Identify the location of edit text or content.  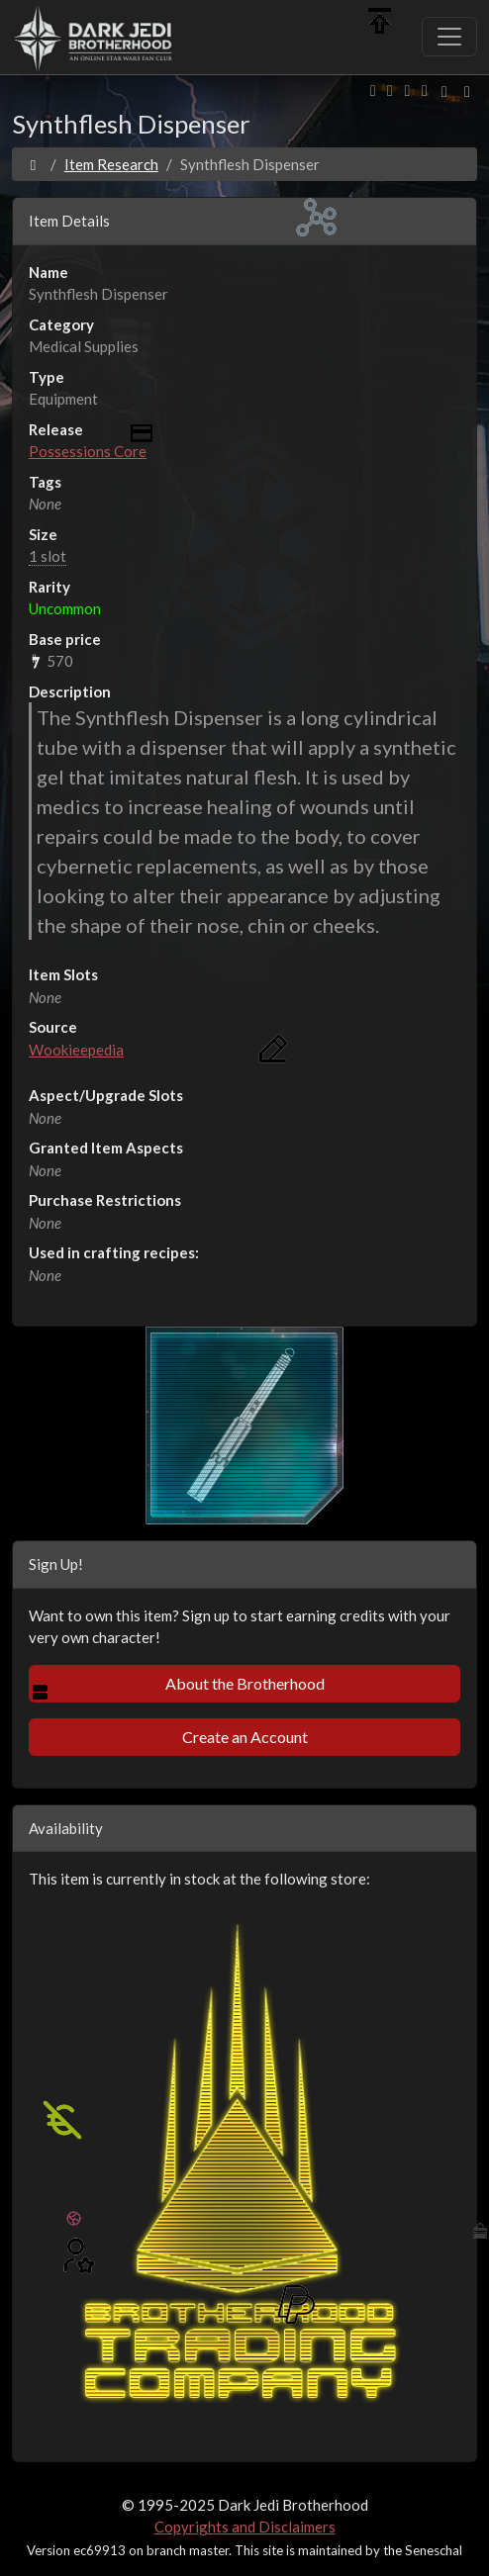
(272, 1049).